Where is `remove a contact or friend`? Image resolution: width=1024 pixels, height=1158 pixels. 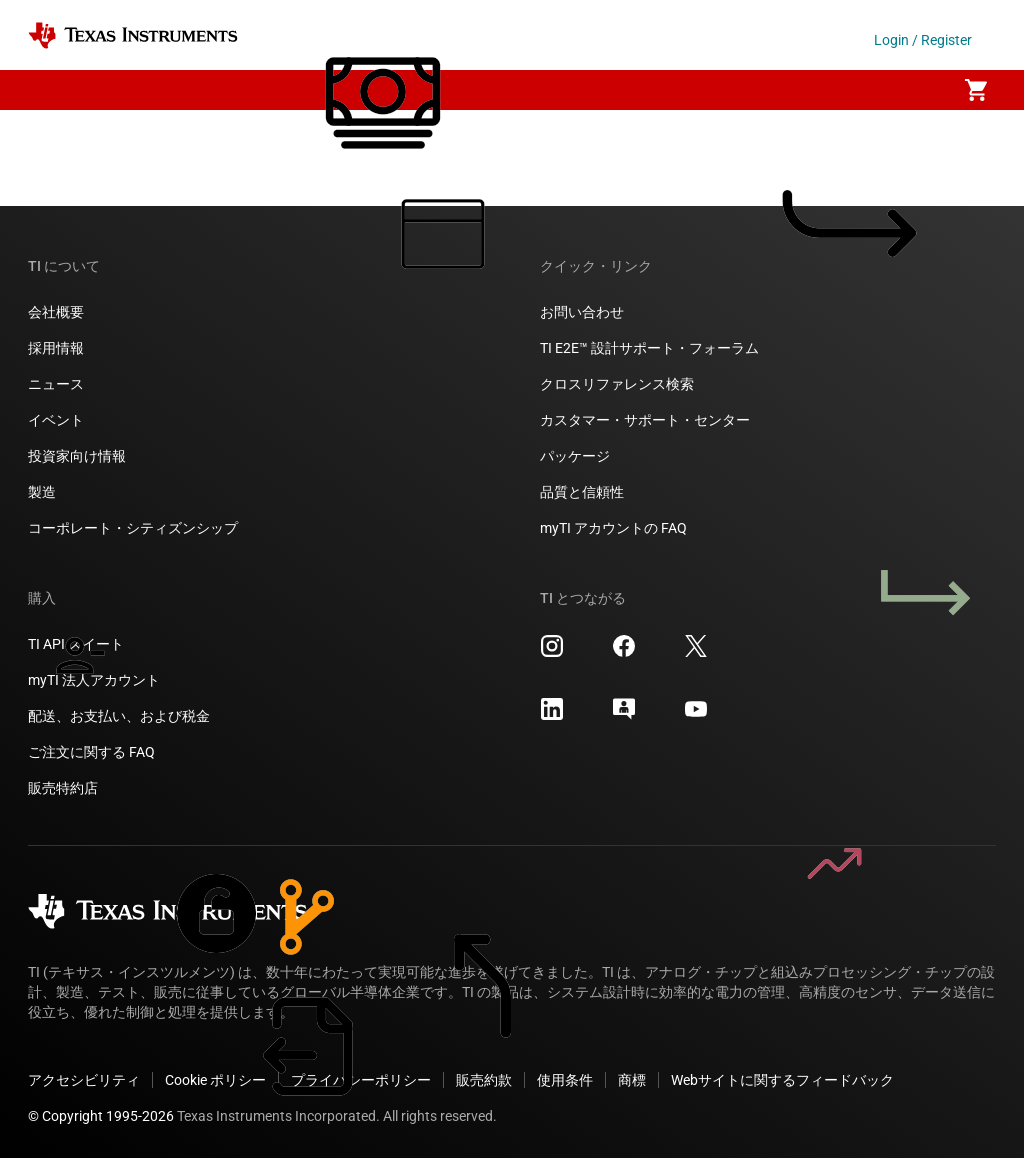 remove a contact or friend is located at coordinates (79, 655).